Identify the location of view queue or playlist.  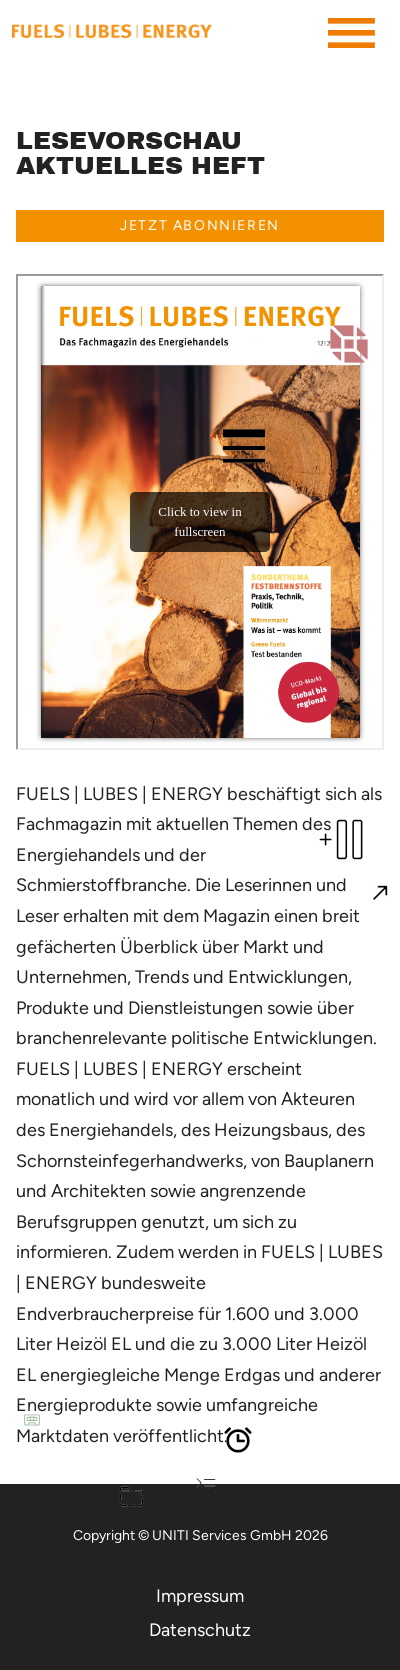
(244, 446).